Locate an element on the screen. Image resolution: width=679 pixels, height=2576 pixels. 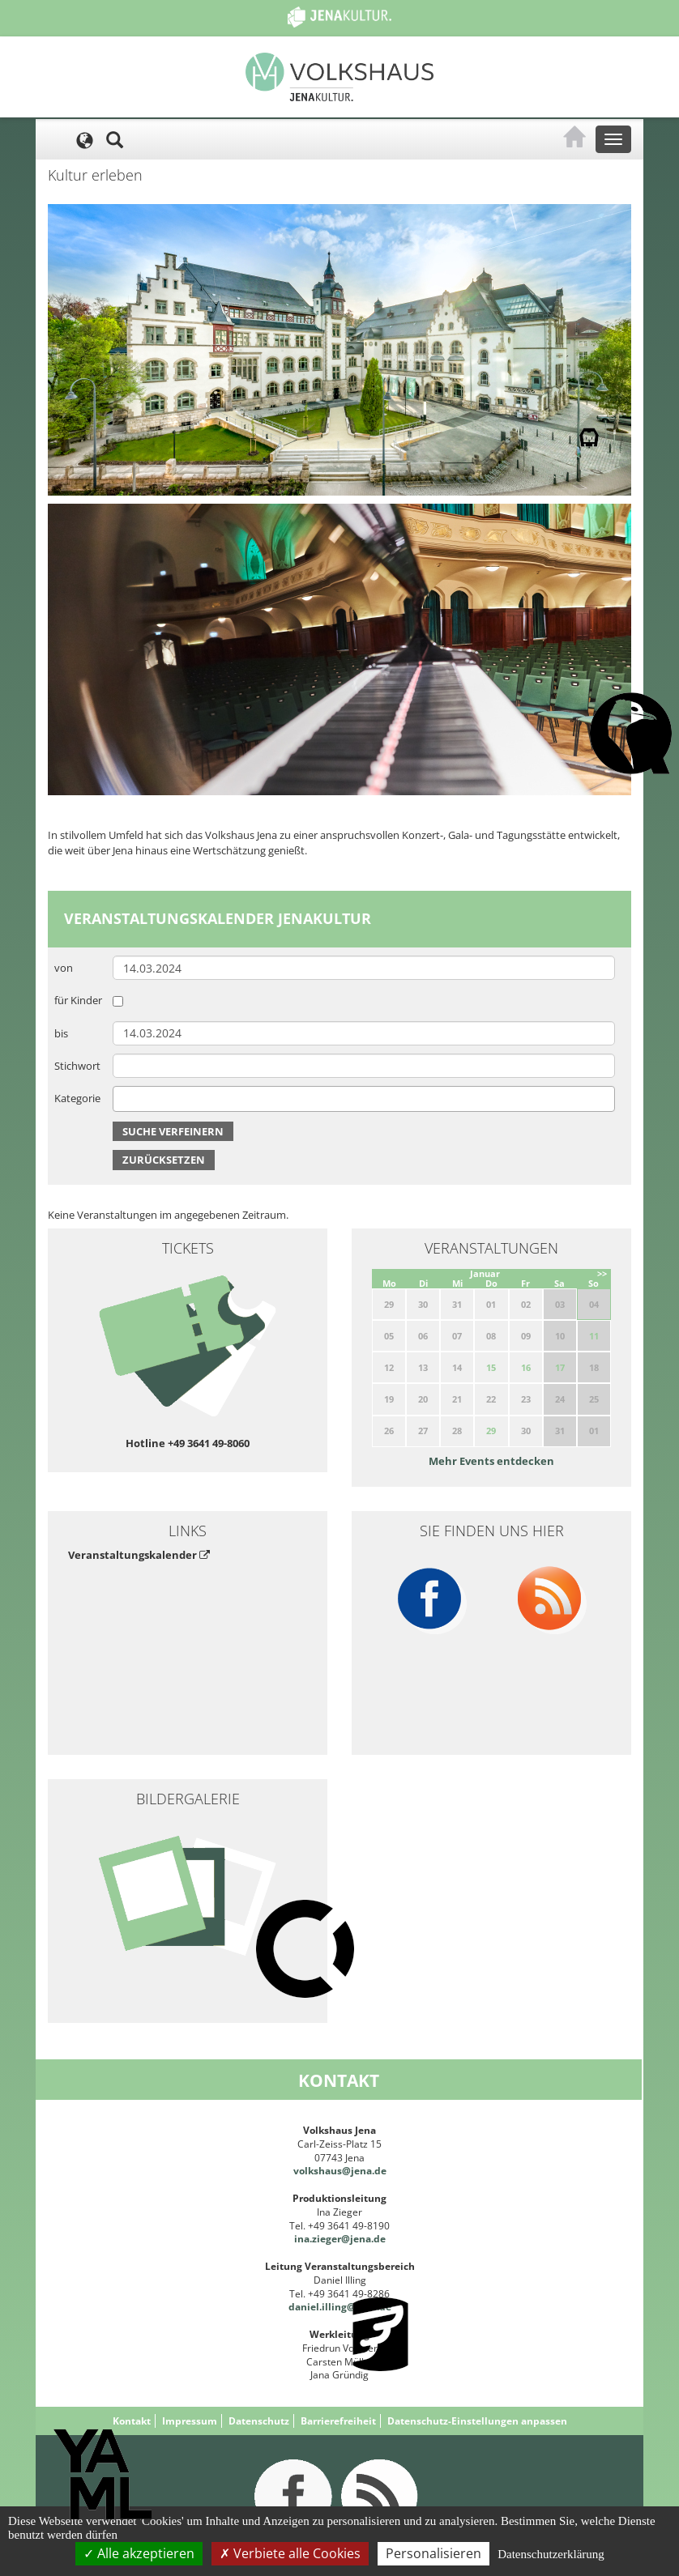
visit open collective profile or page is located at coordinates (305, 1948).